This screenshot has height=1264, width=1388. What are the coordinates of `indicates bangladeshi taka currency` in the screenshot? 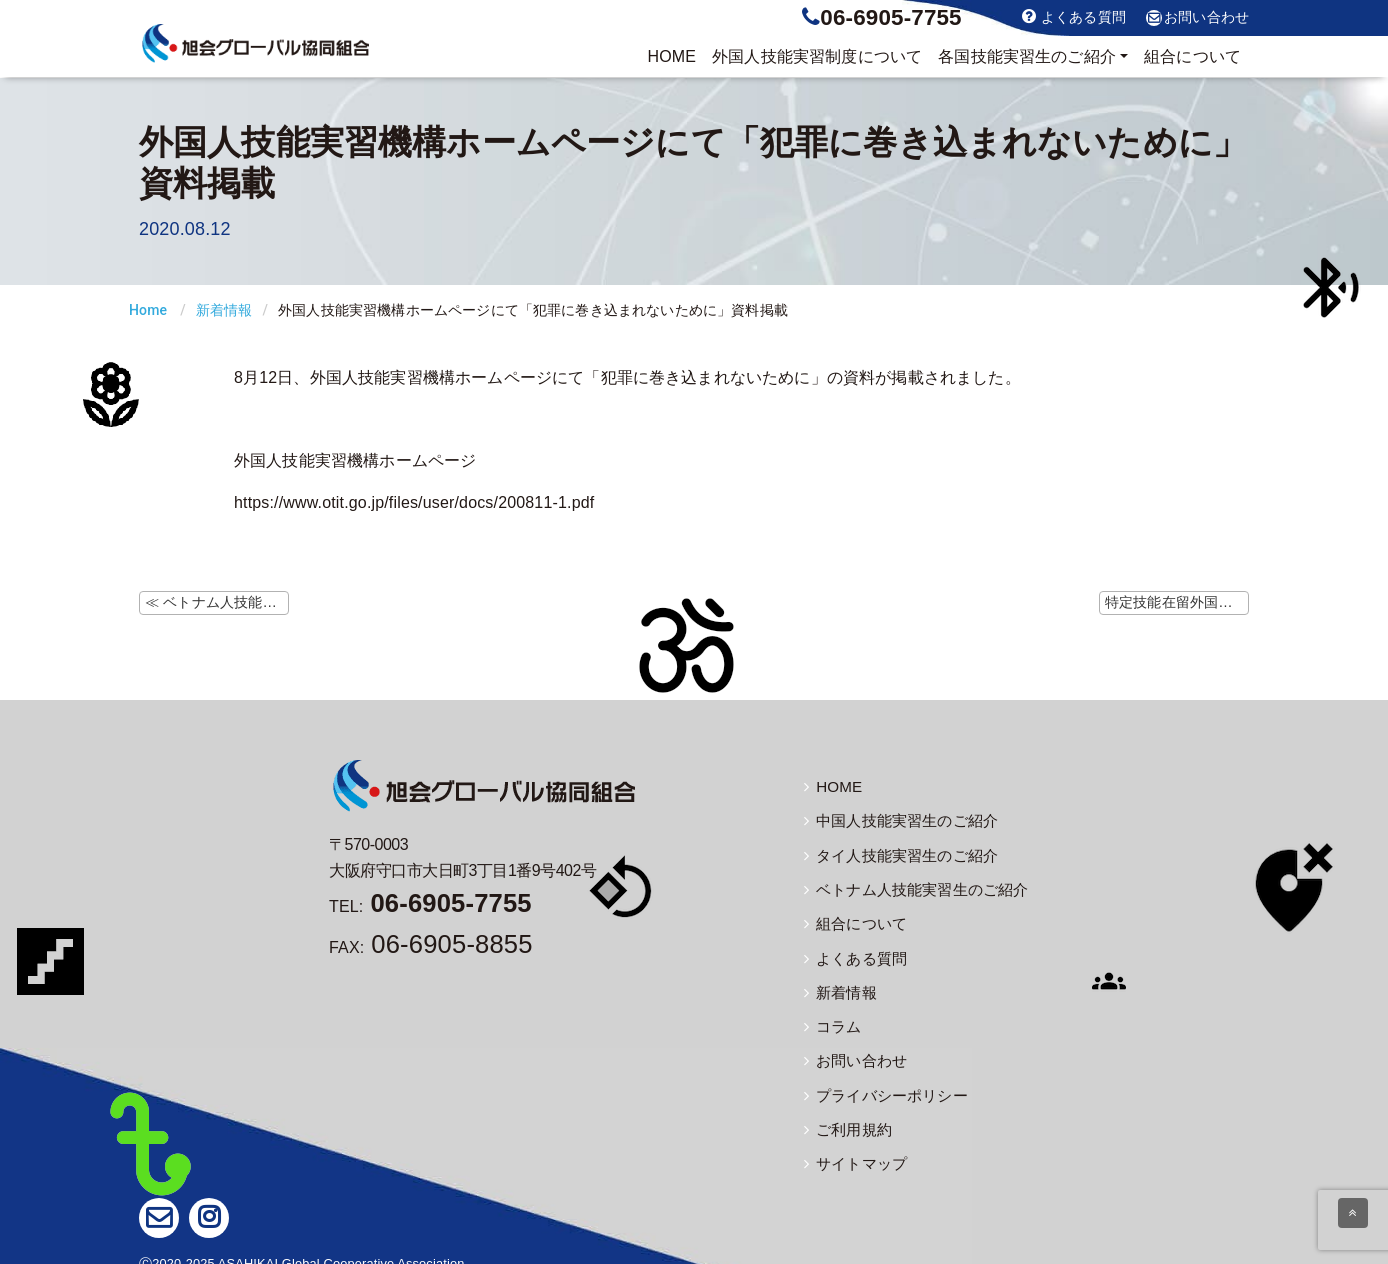 It's located at (149, 1144).